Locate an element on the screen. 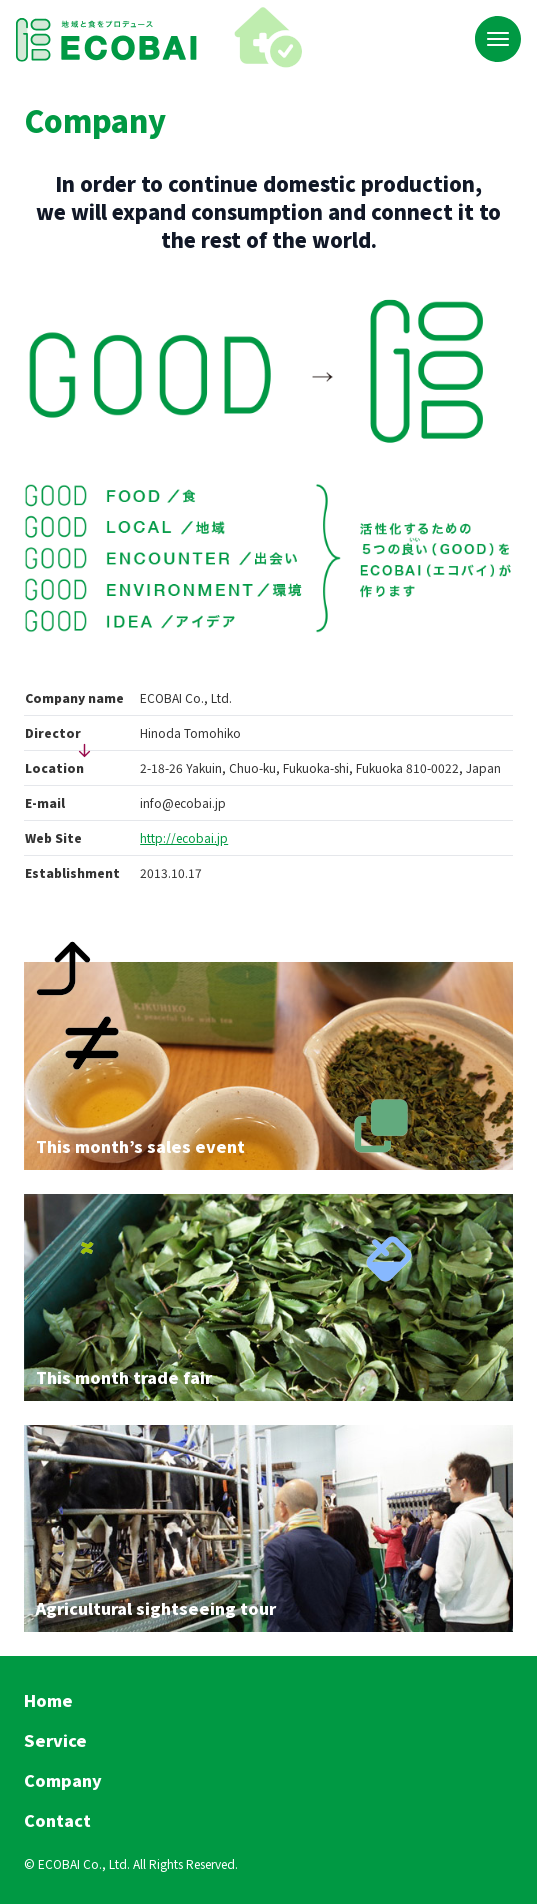 This screenshot has height=1904, width=537. open Confluence workspace is located at coordinates (87, 1248).